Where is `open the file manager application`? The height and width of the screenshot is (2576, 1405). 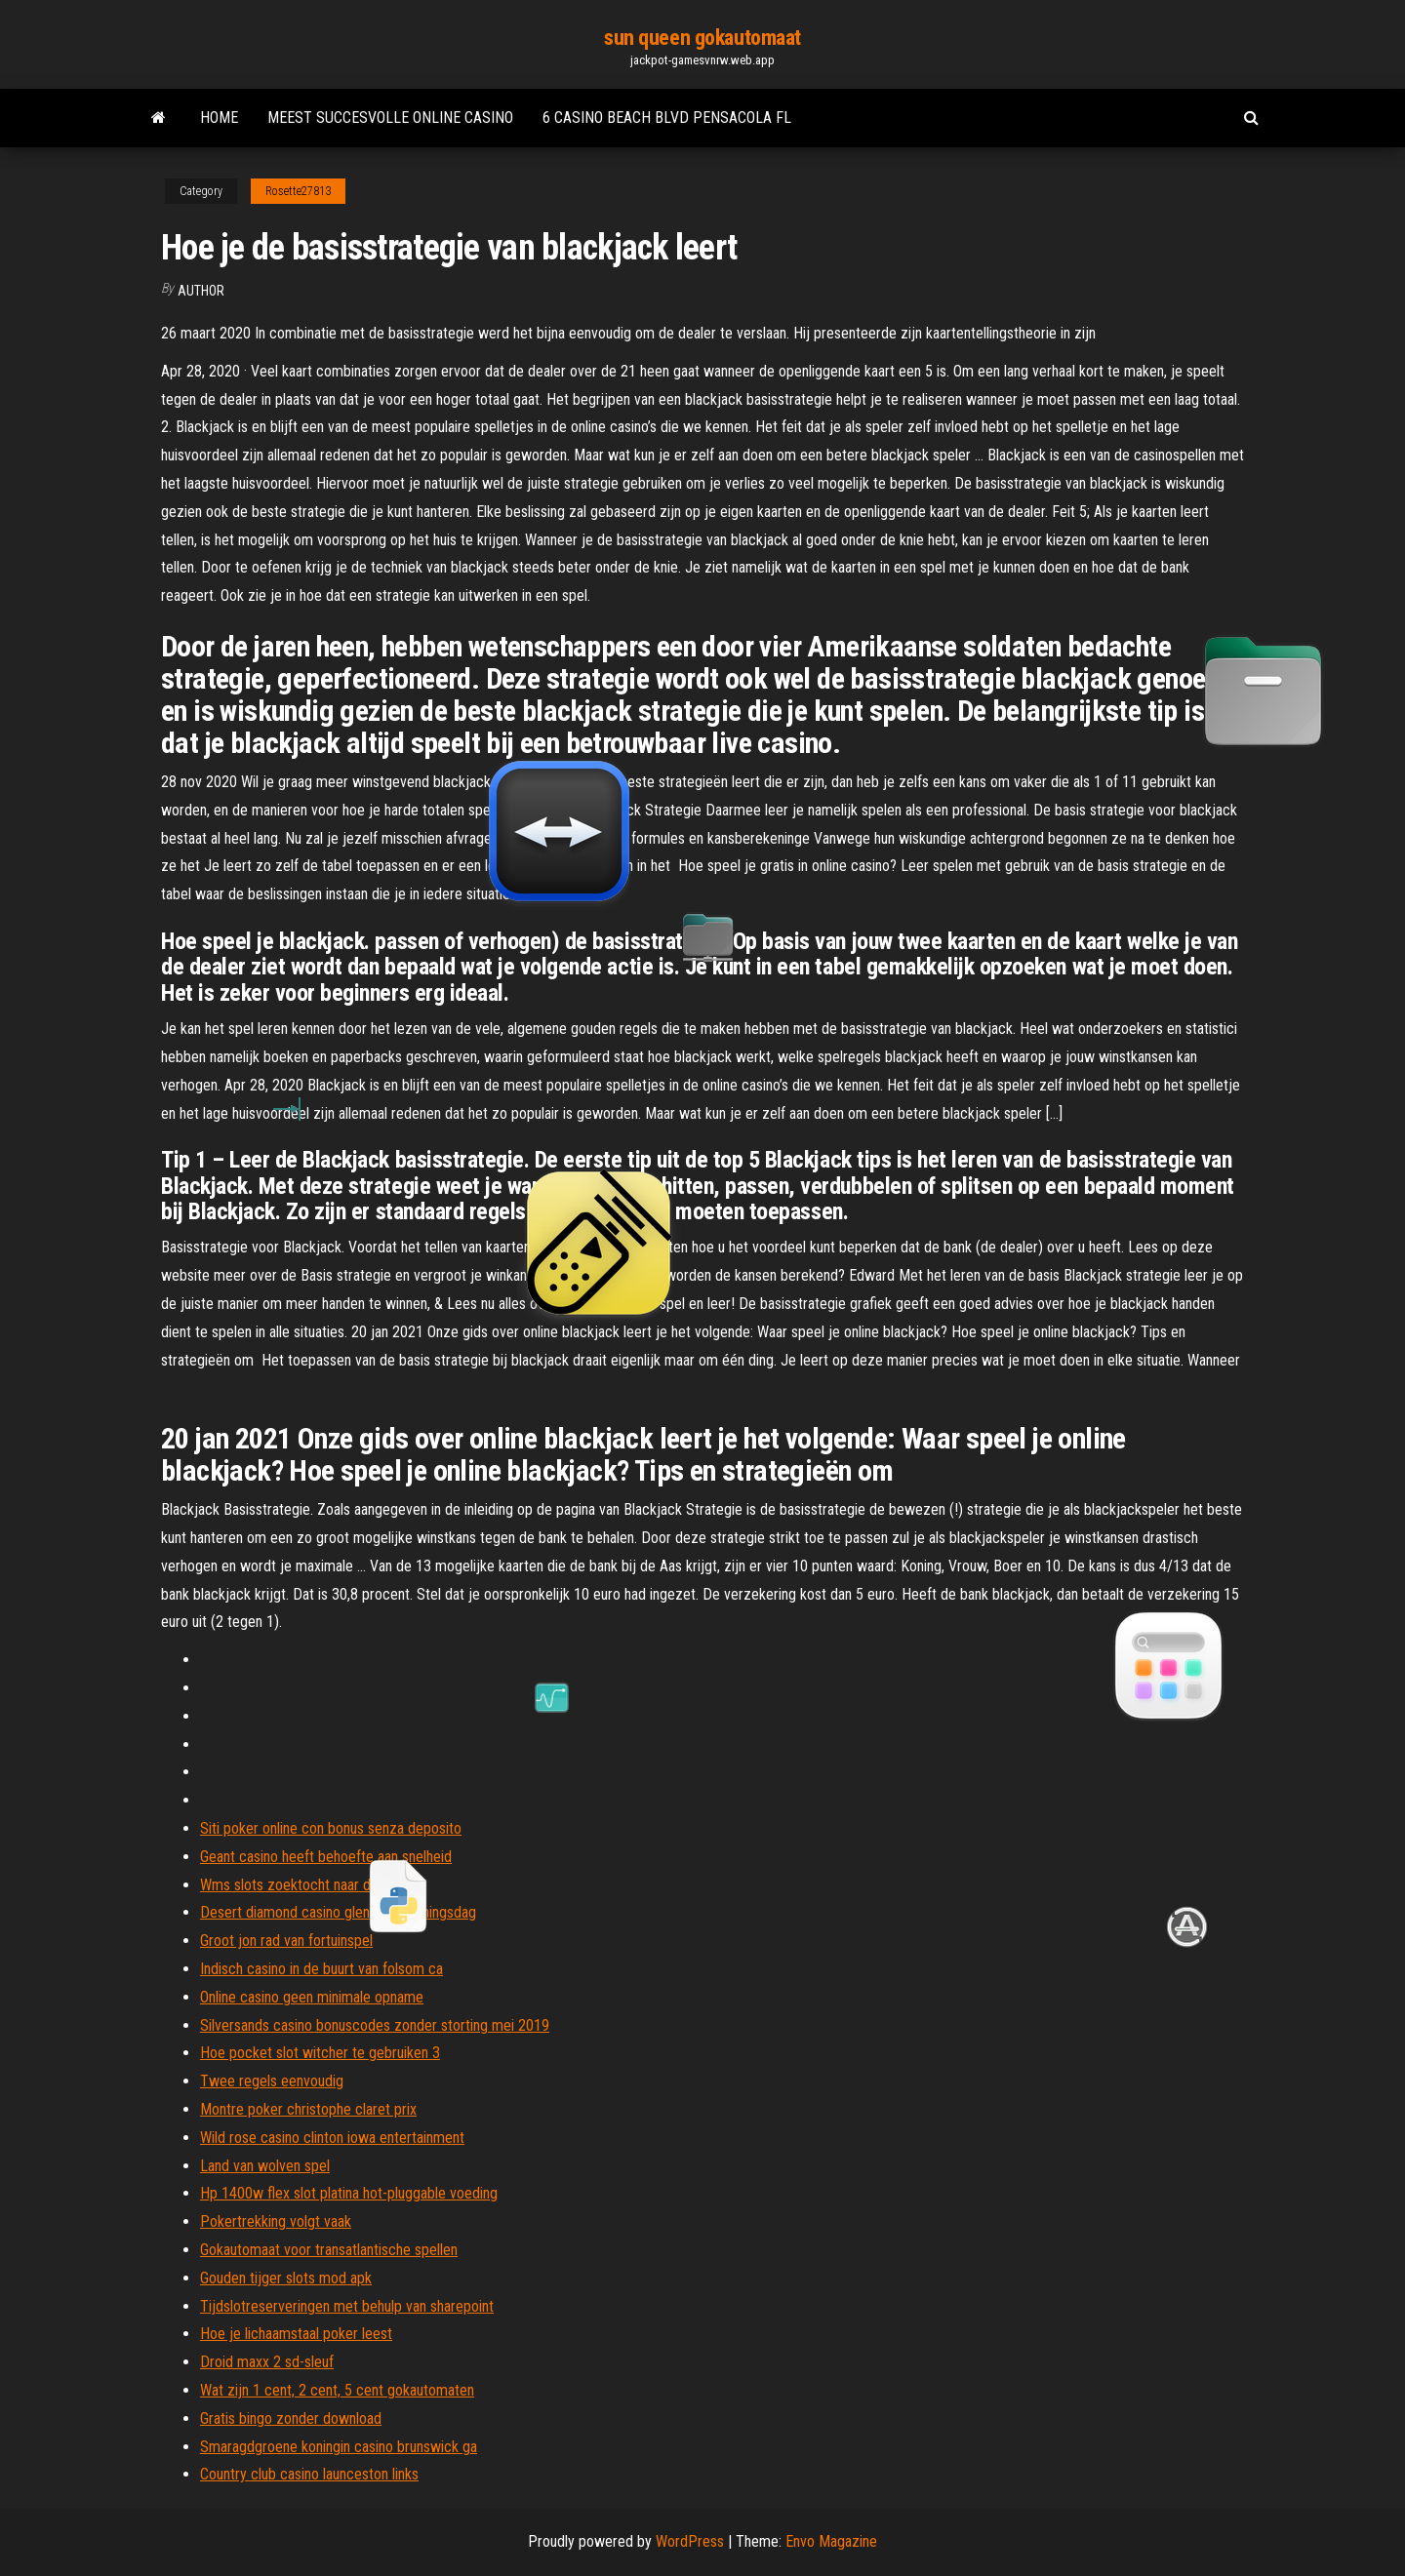 open the file manager application is located at coordinates (1263, 691).